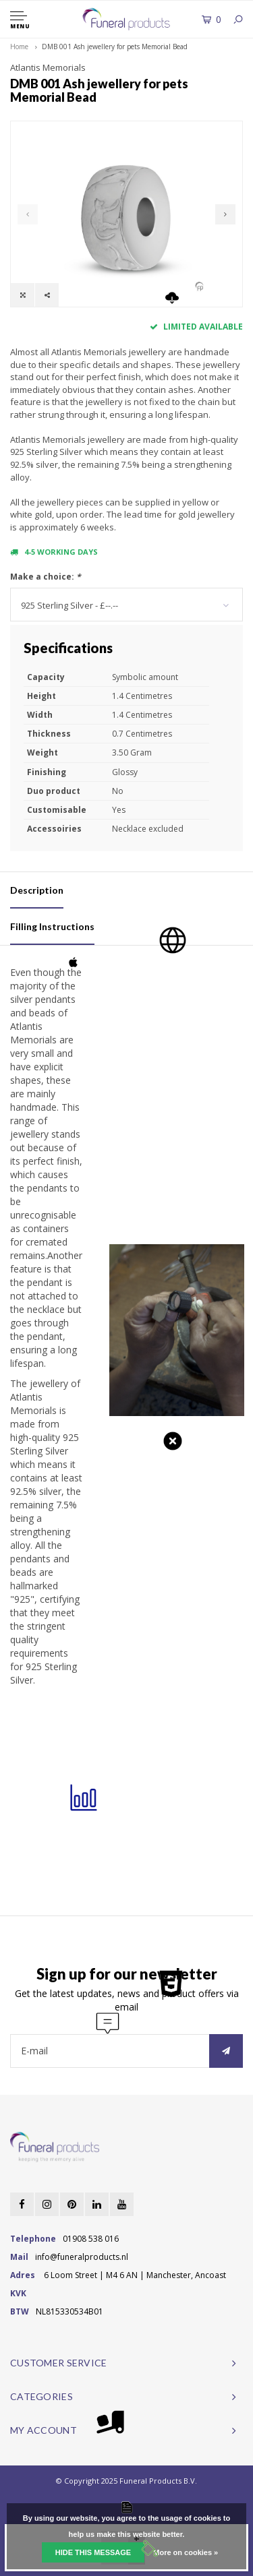  Describe the element at coordinates (73, 962) in the screenshot. I see `sign in with Apple` at that location.